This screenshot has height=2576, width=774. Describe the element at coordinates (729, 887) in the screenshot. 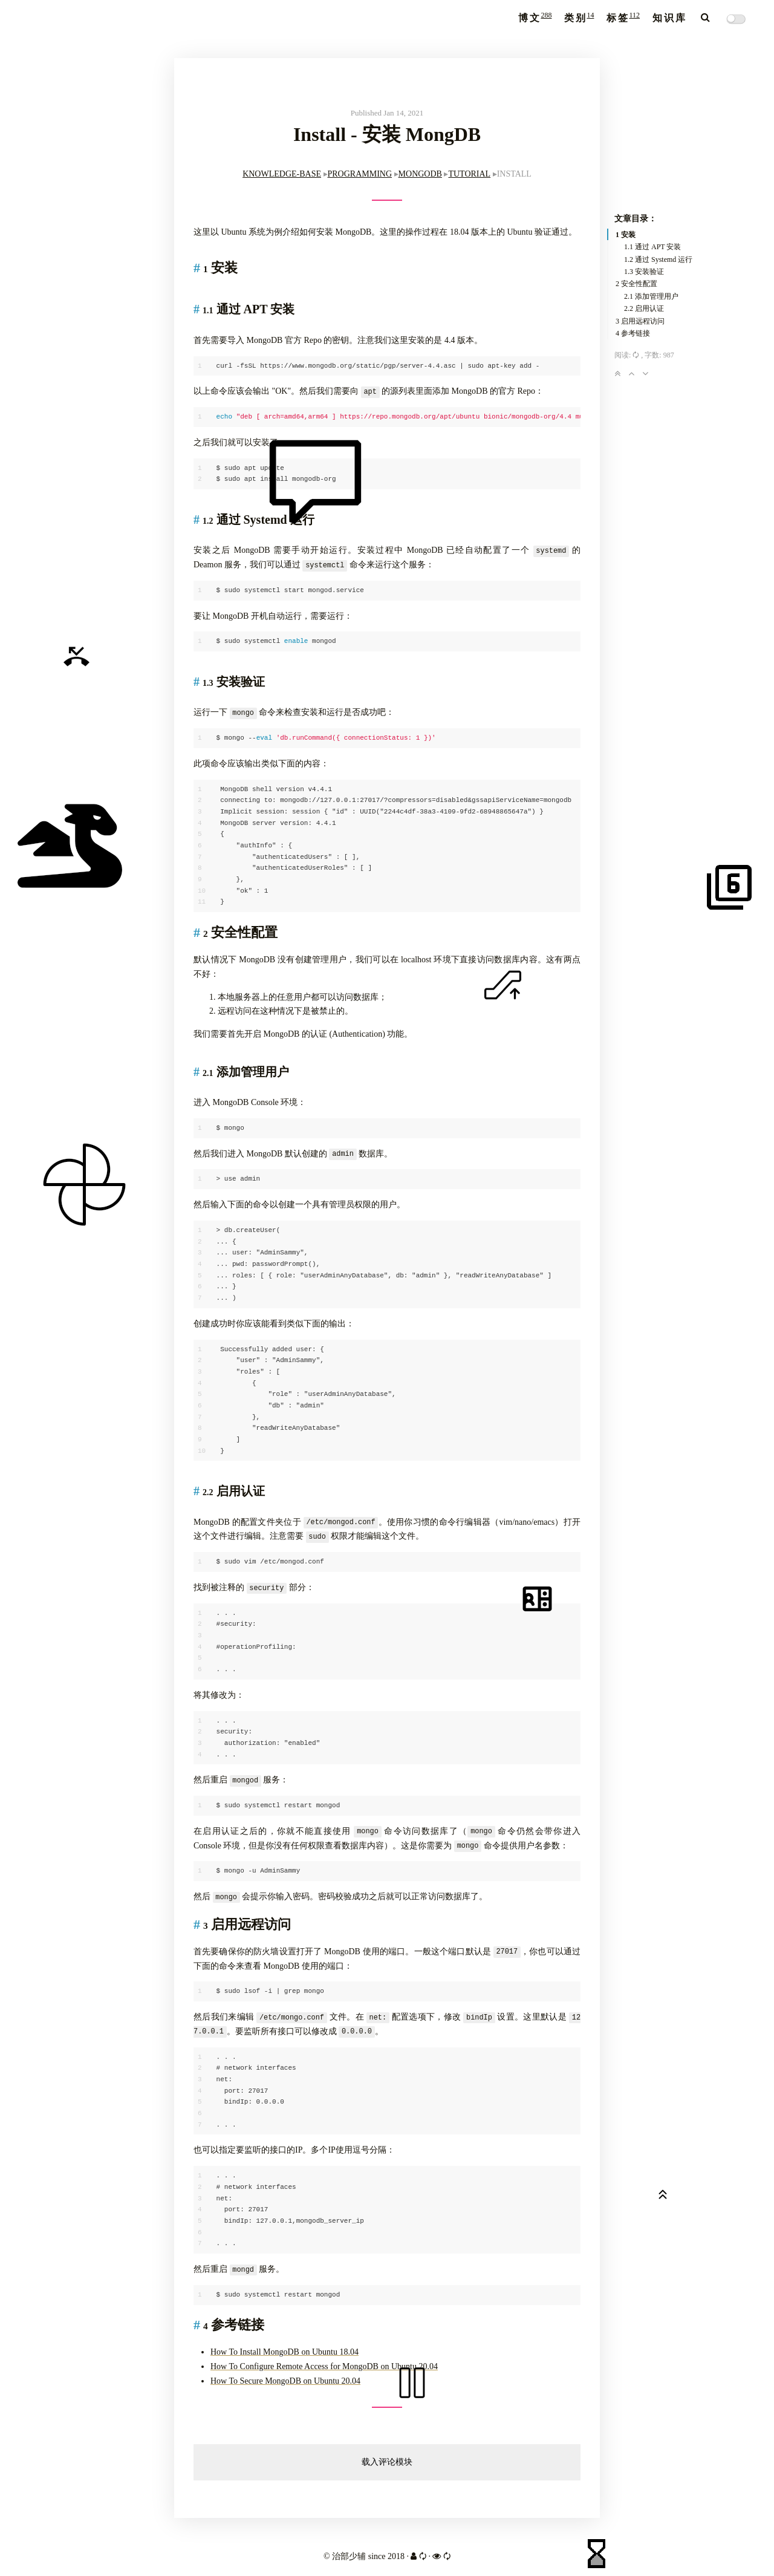

I see `indicates 6 items selected or filtered` at that location.